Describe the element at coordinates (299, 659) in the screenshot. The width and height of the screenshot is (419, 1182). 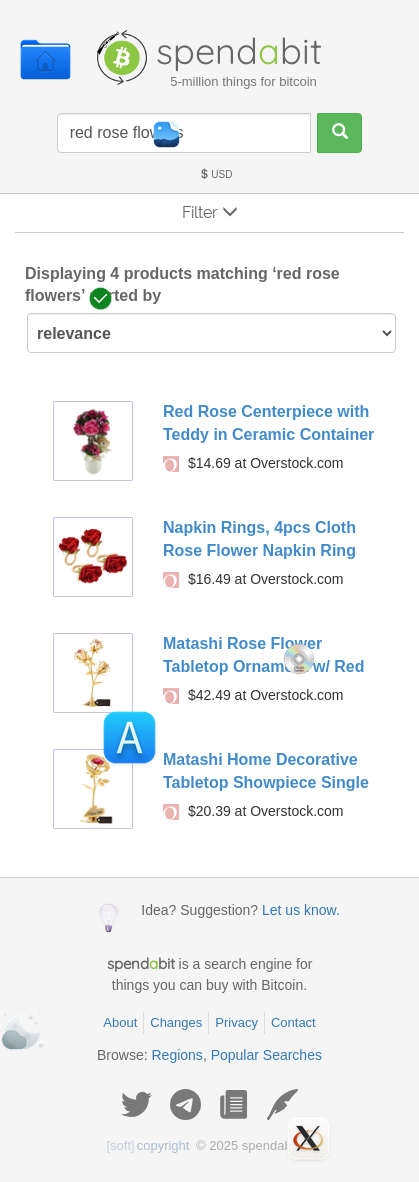
I see `indicates a DVD disc or optical media` at that location.